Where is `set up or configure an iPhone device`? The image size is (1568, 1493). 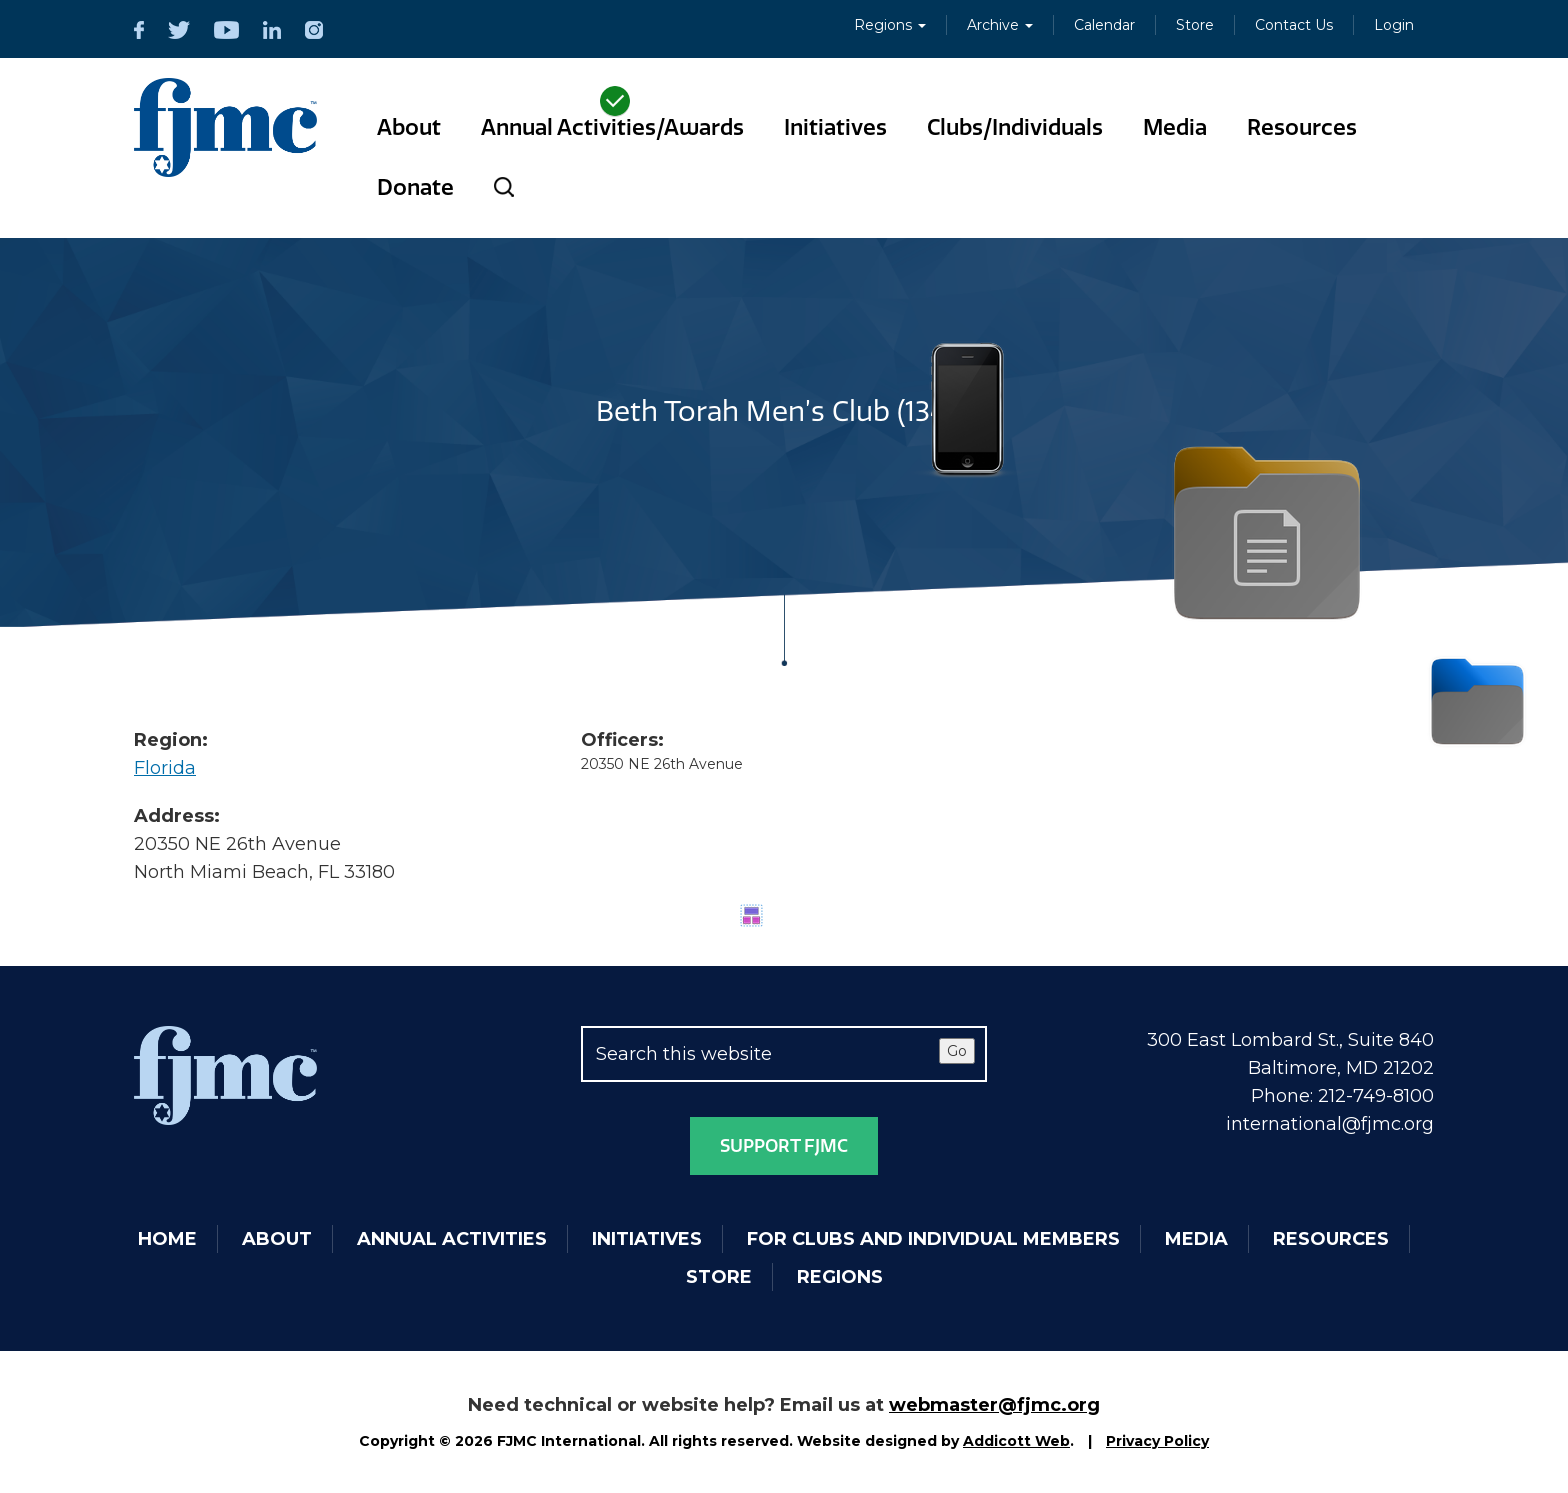 set up or configure an iPhone device is located at coordinates (967, 407).